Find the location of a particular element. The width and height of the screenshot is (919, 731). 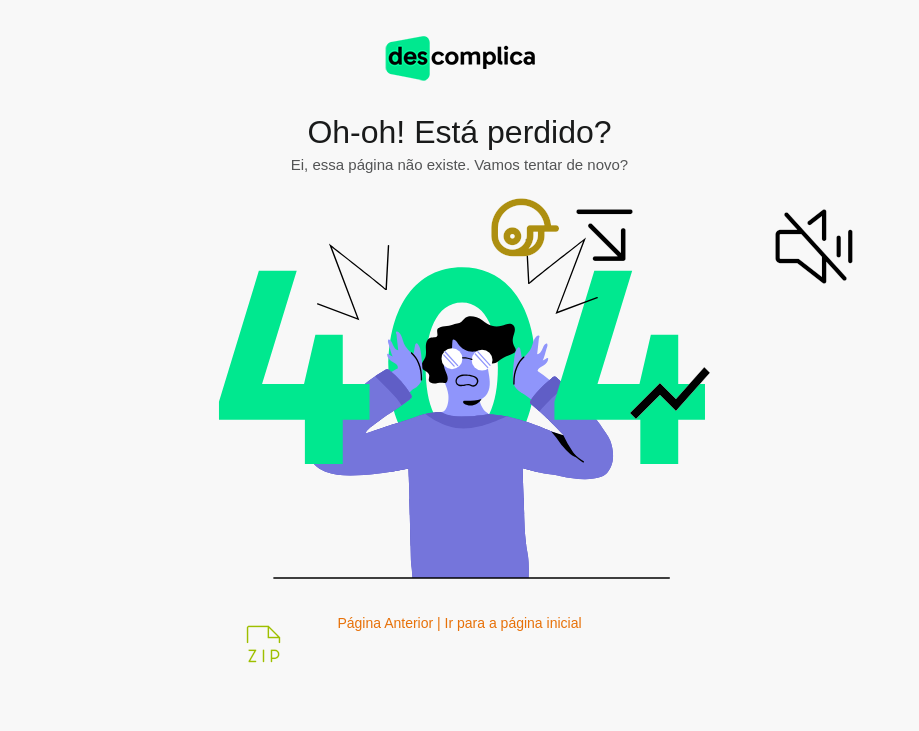

view analytics or statistics is located at coordinates (670, 393).